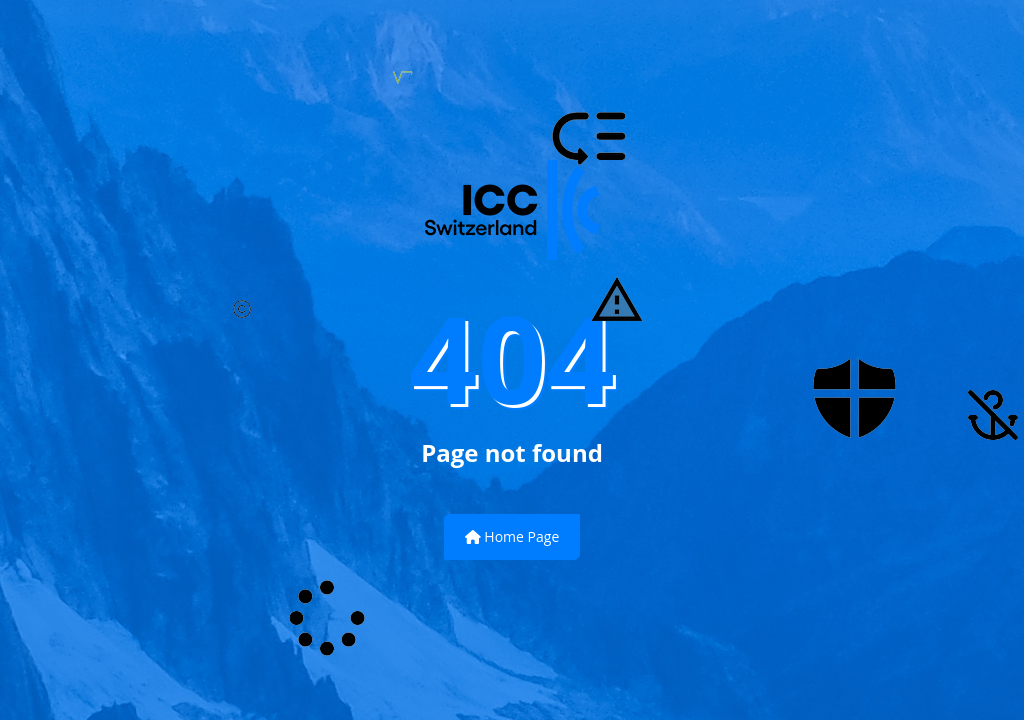 The image size is (1024, 720). What do you see at coordinates (242, 309) in the screenshot?
I see `indicates copyrighted content` at bounding box center [242, 309].